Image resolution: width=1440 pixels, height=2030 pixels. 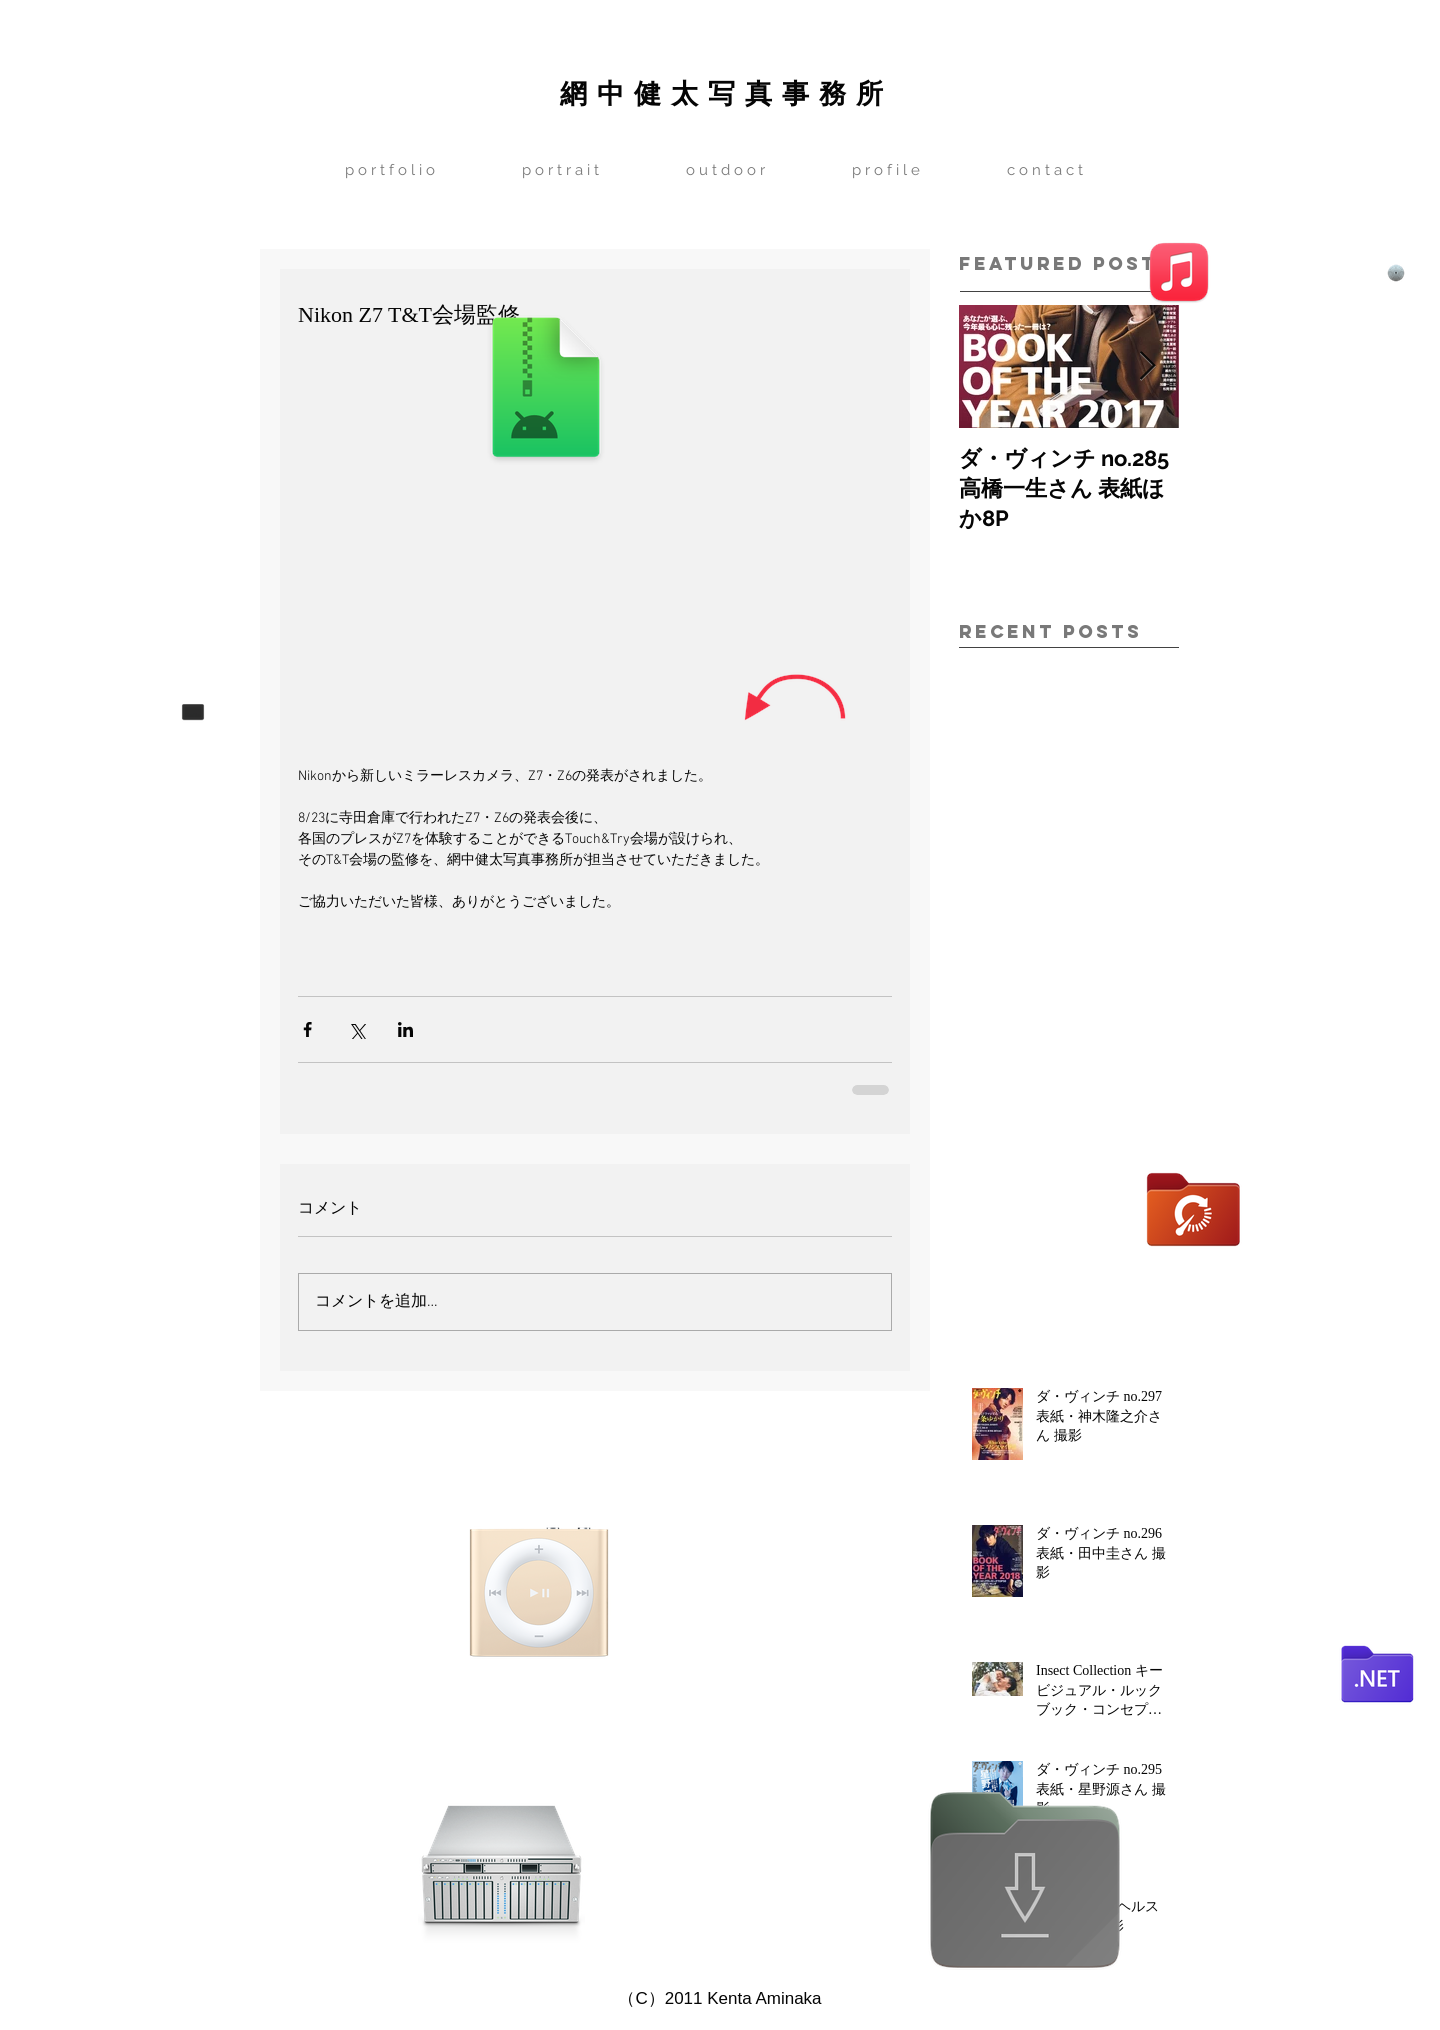 I want to click on indicates an xserve or rack server in network settings, so click(x=501, y=1860).